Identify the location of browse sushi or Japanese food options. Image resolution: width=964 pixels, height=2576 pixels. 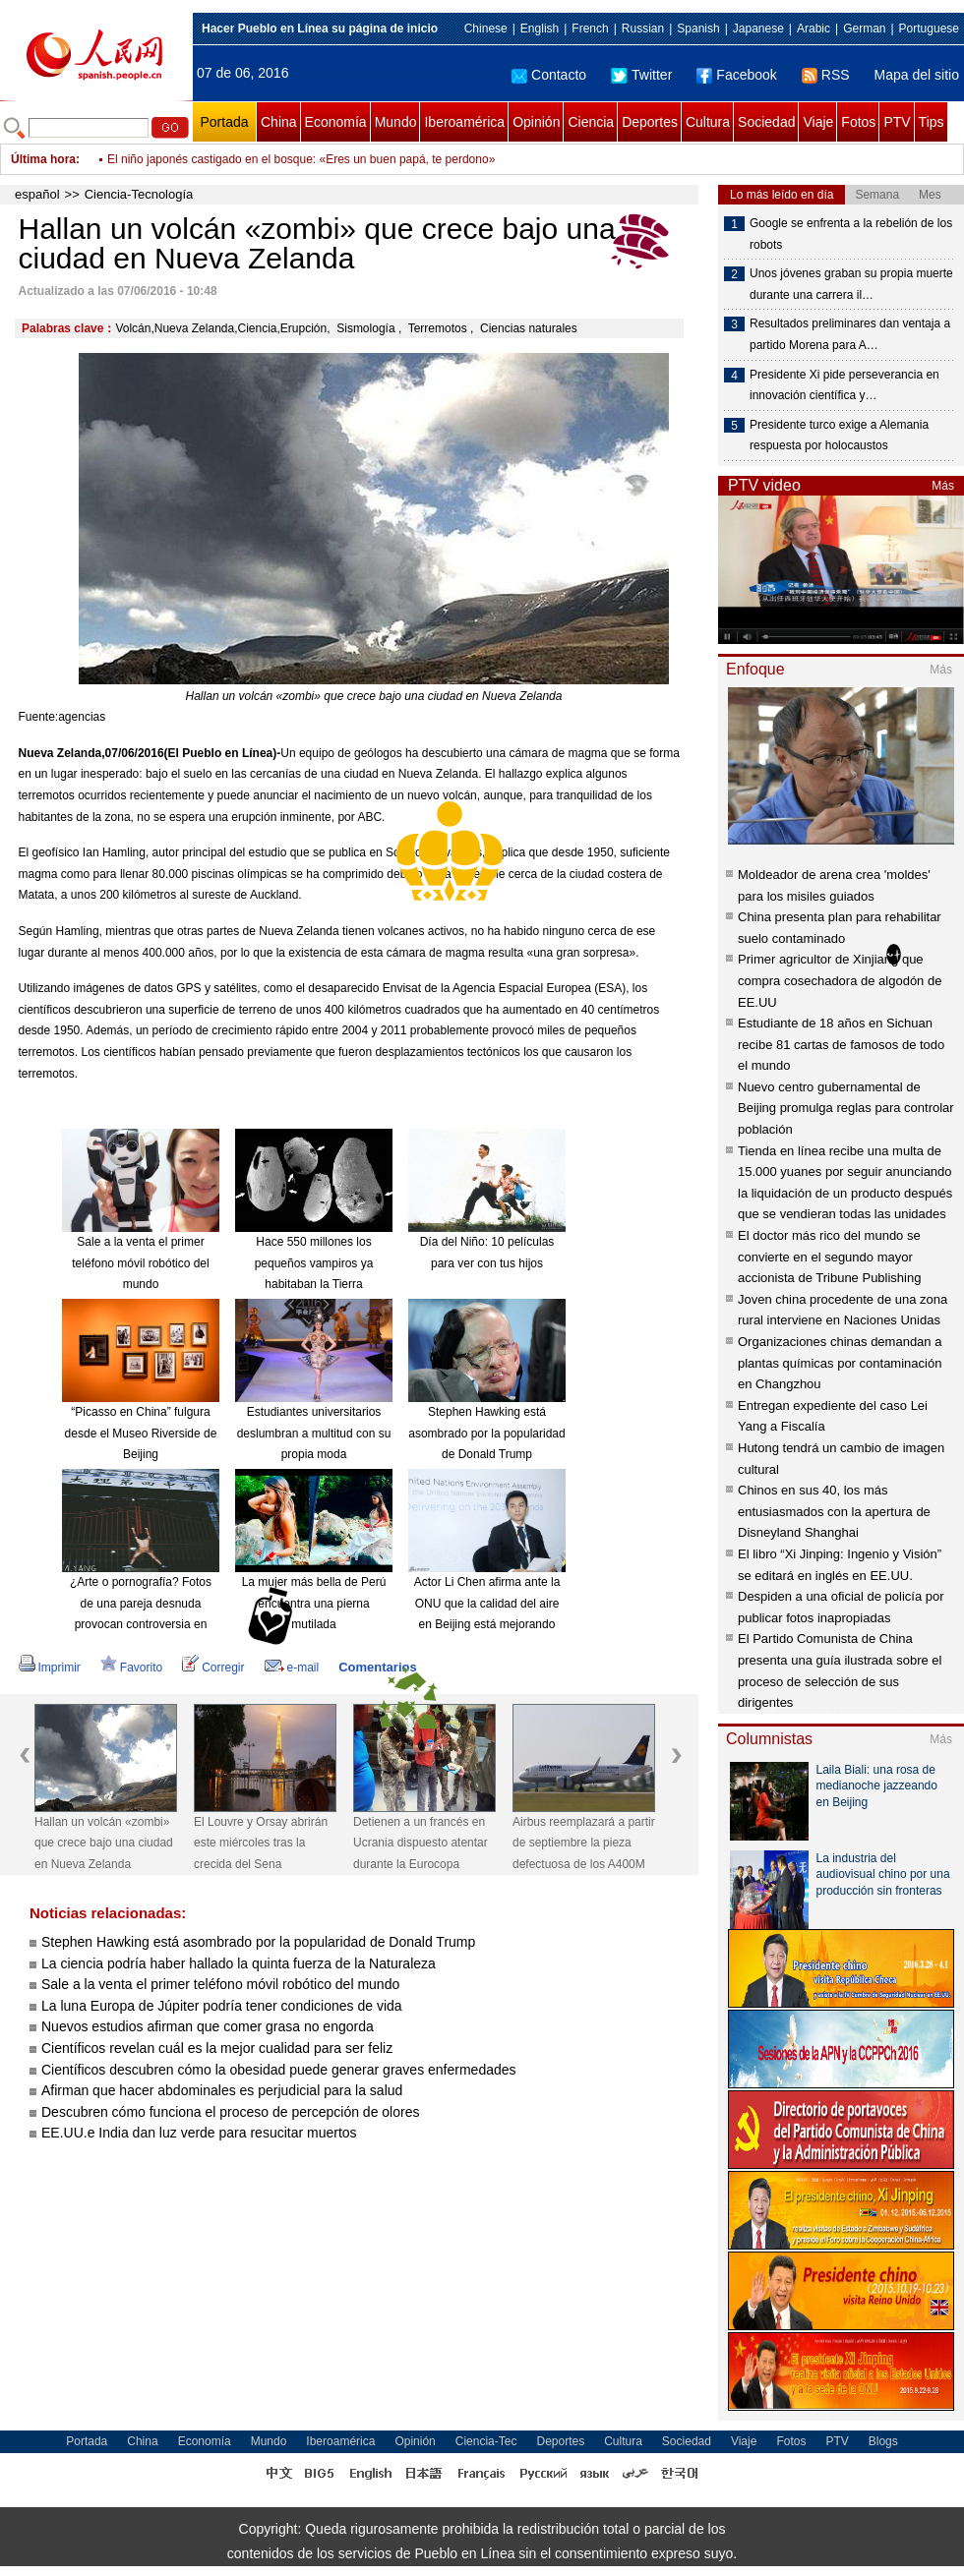
(639, 241).